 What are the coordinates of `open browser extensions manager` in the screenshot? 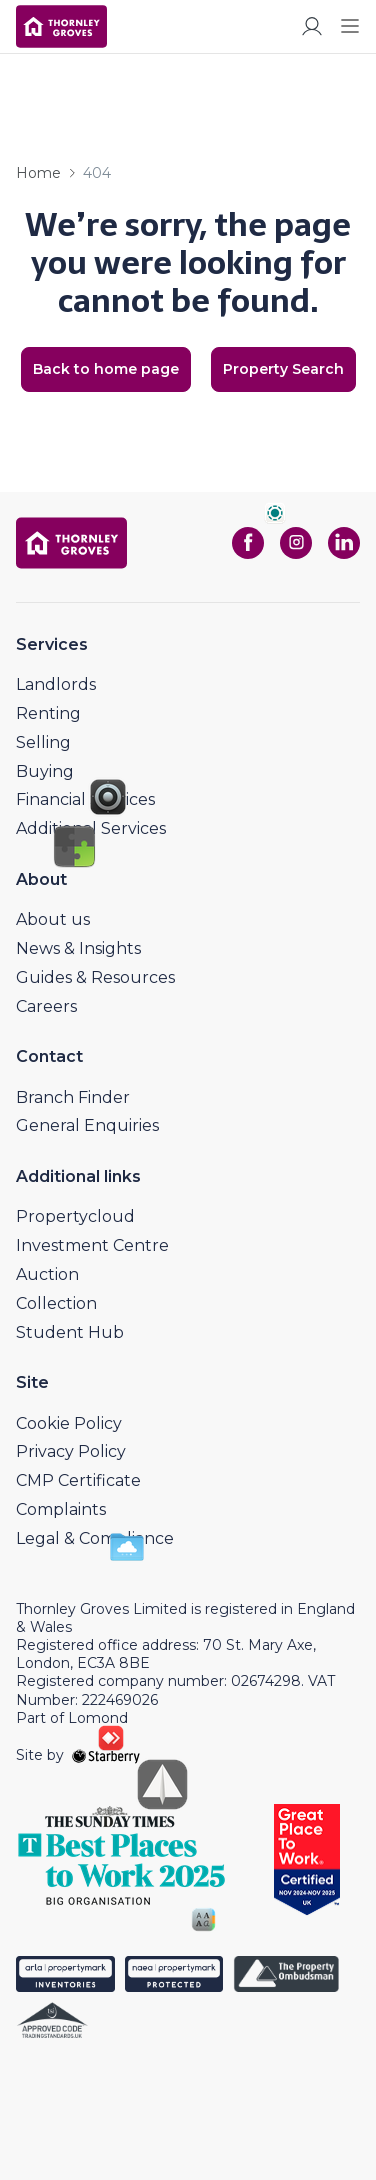 It's located at (74, 846).